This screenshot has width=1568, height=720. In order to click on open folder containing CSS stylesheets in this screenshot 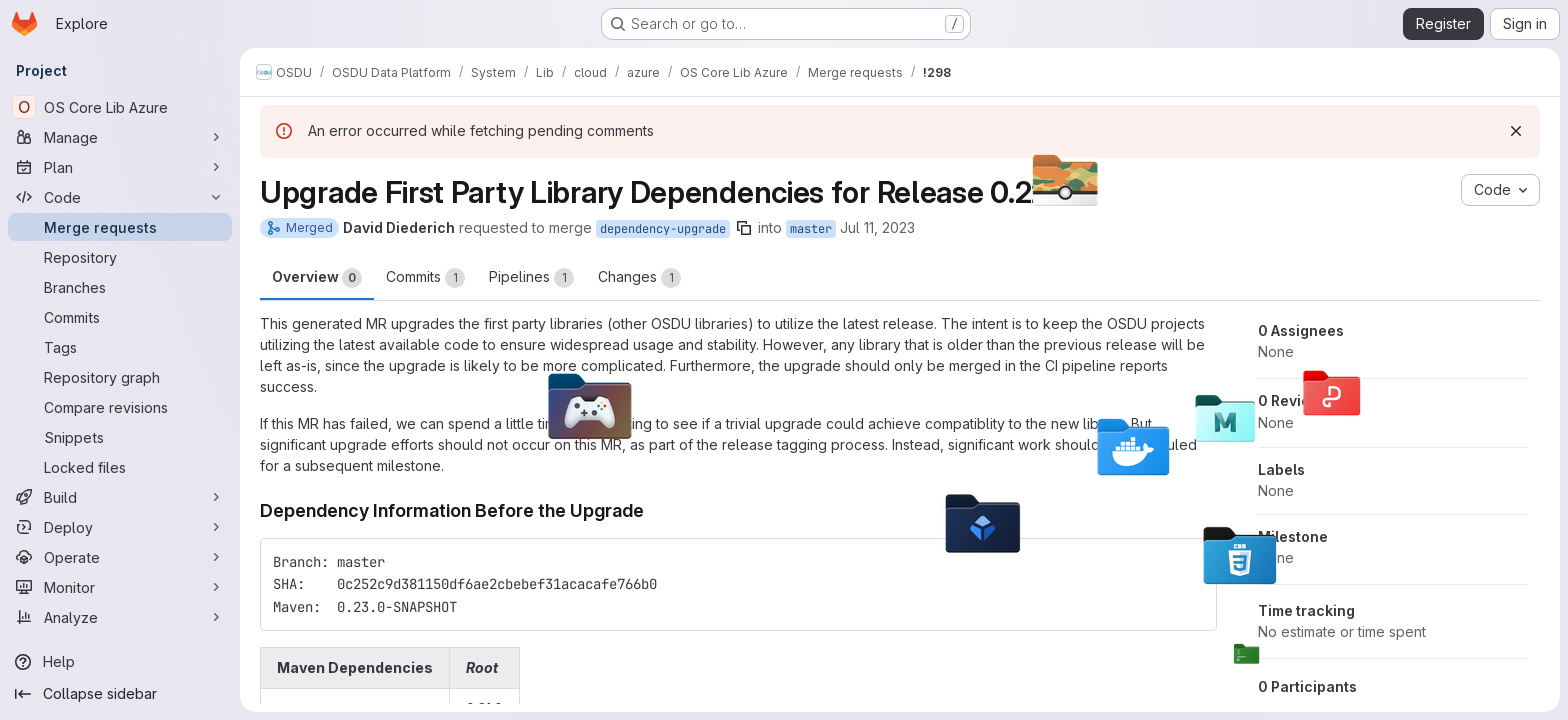, I will do `click(1239, 557)`.